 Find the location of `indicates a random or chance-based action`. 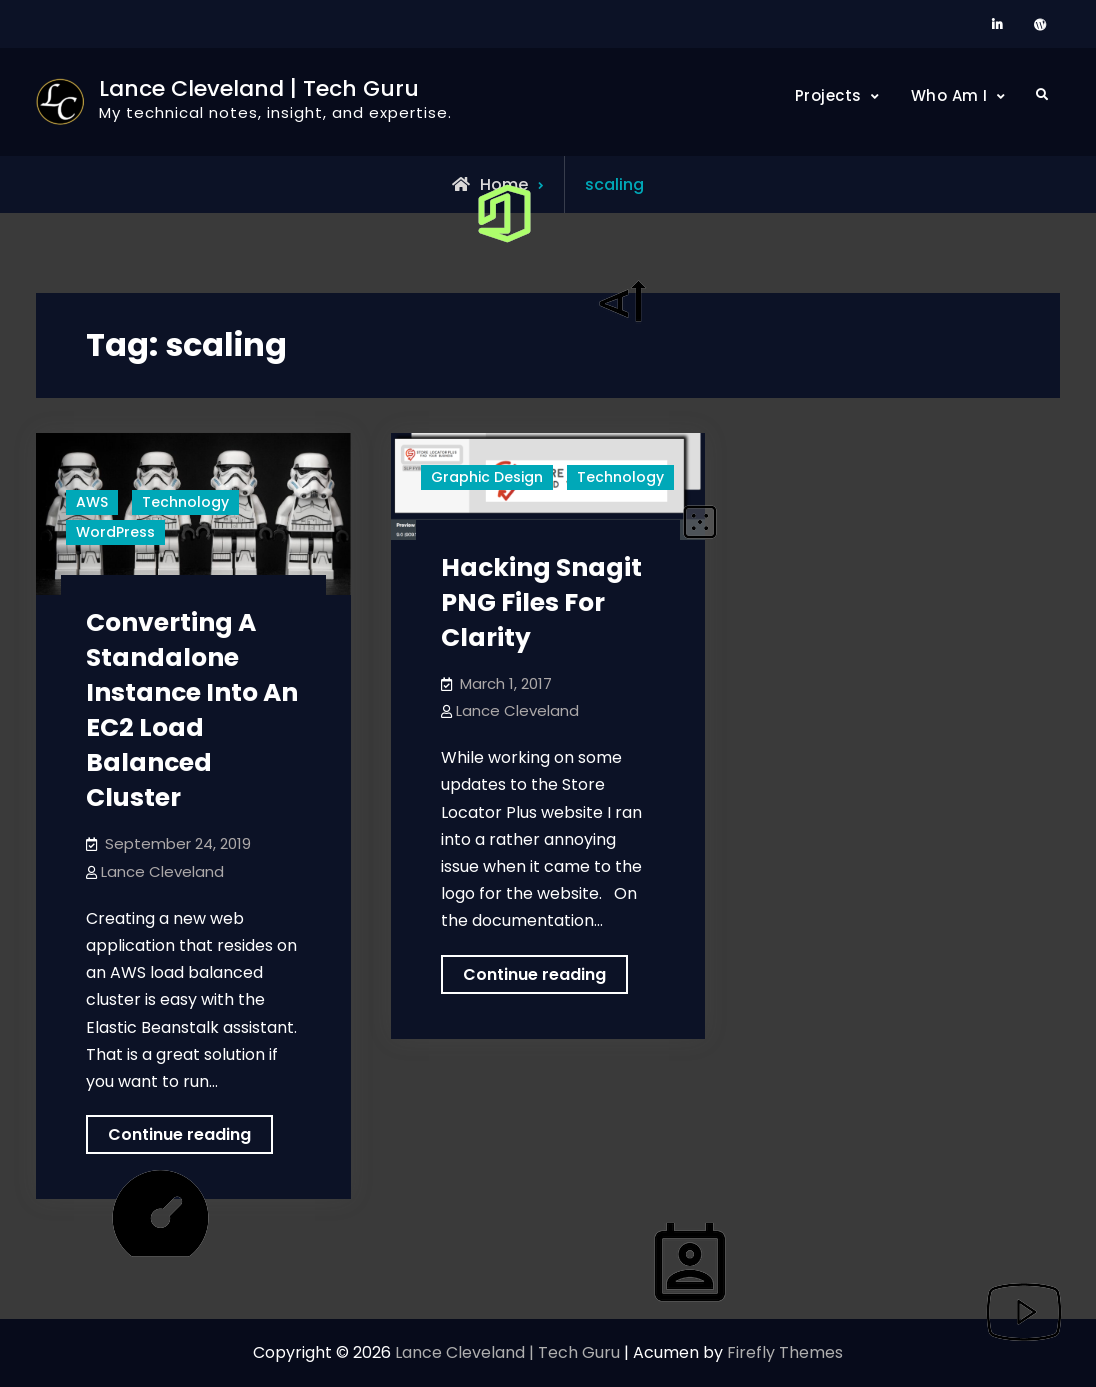

indicates a random or chance-based action is located at coordinates (700, 522).